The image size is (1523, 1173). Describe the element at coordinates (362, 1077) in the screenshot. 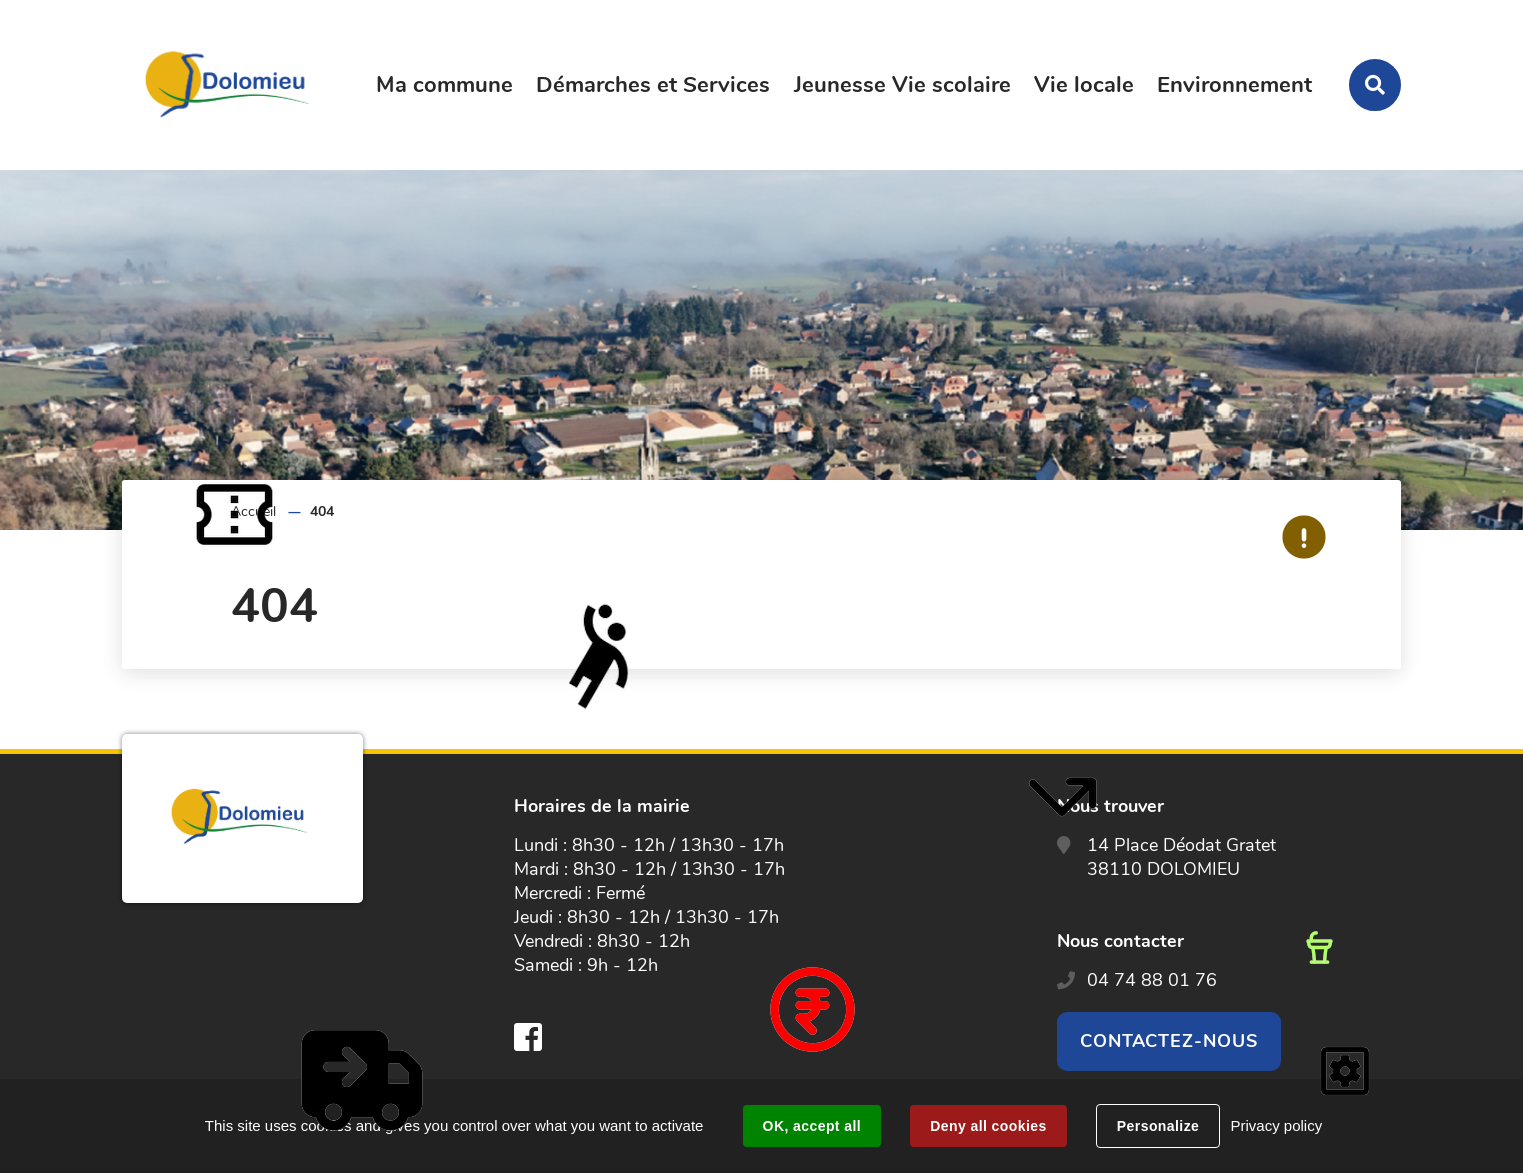

I see `track outgoing shipment` at that location.